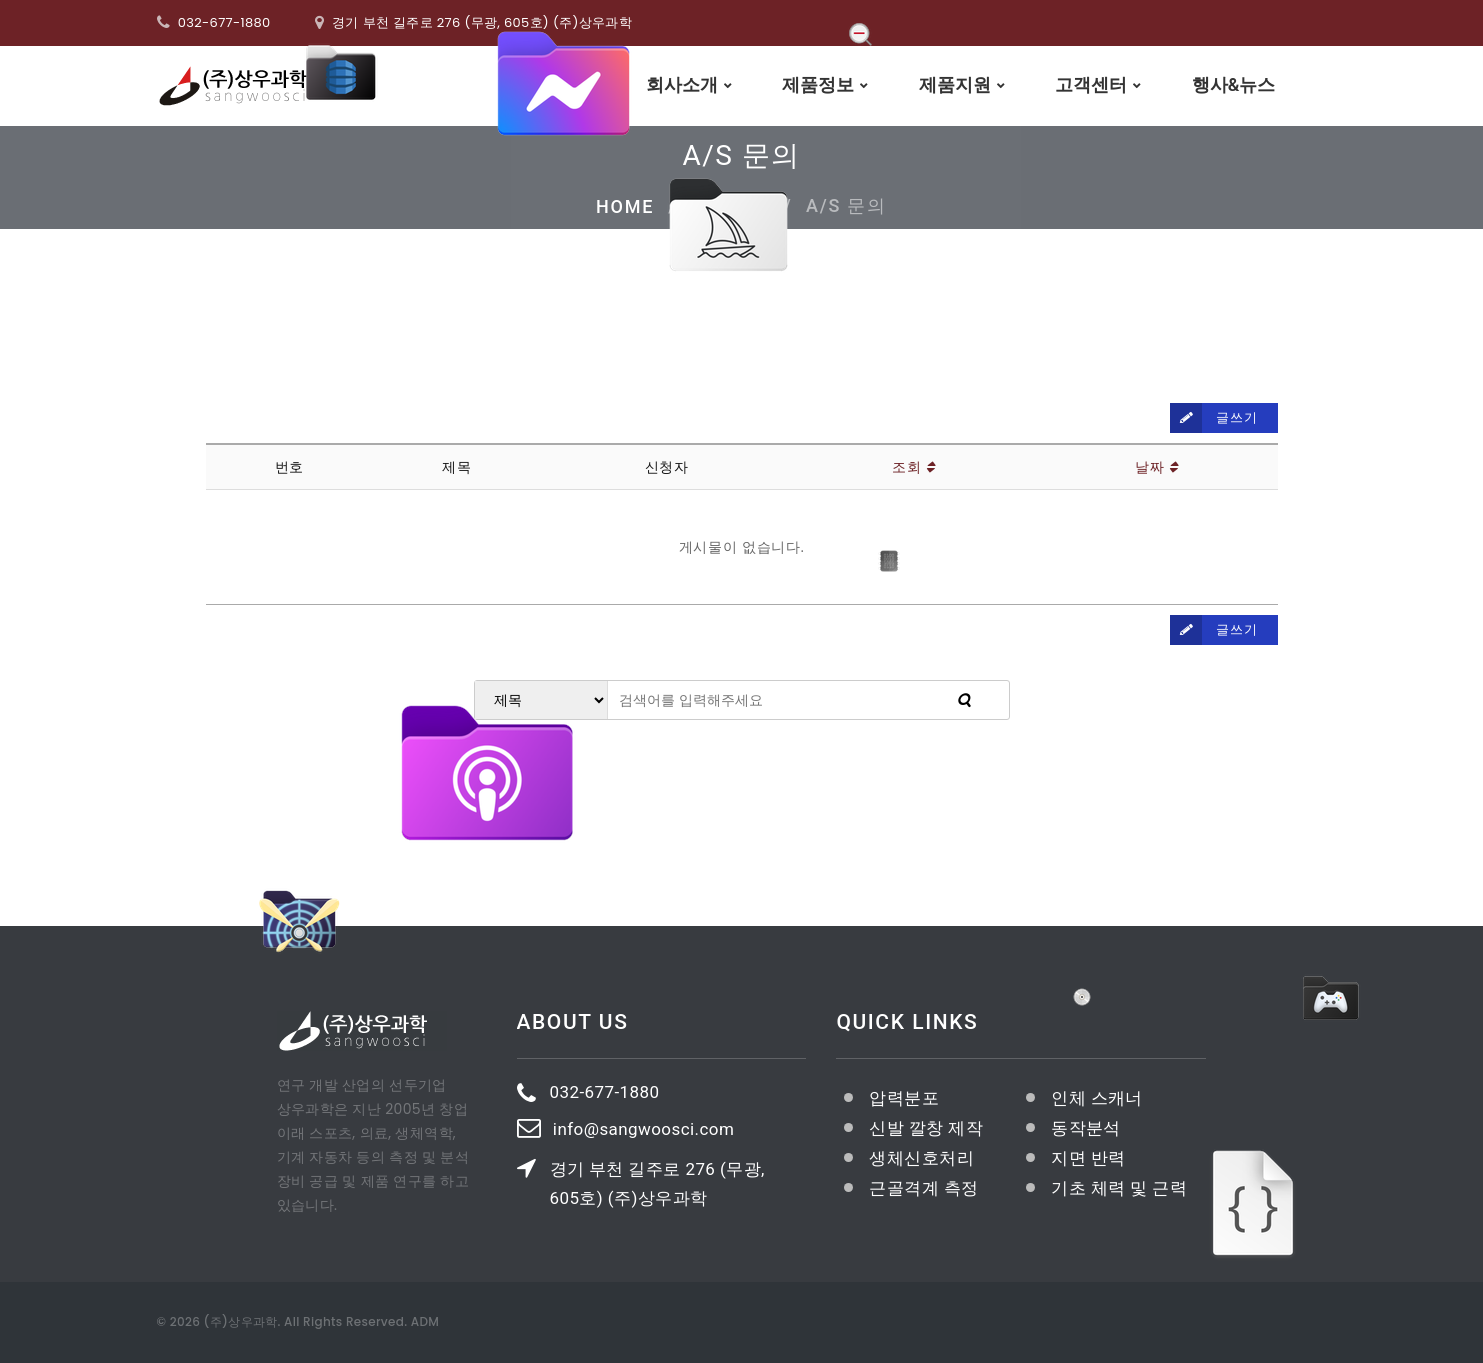  Describe the element at coordinates (563, 87) in the screenshot. I see `open messenger downloads or files folder` at that location.